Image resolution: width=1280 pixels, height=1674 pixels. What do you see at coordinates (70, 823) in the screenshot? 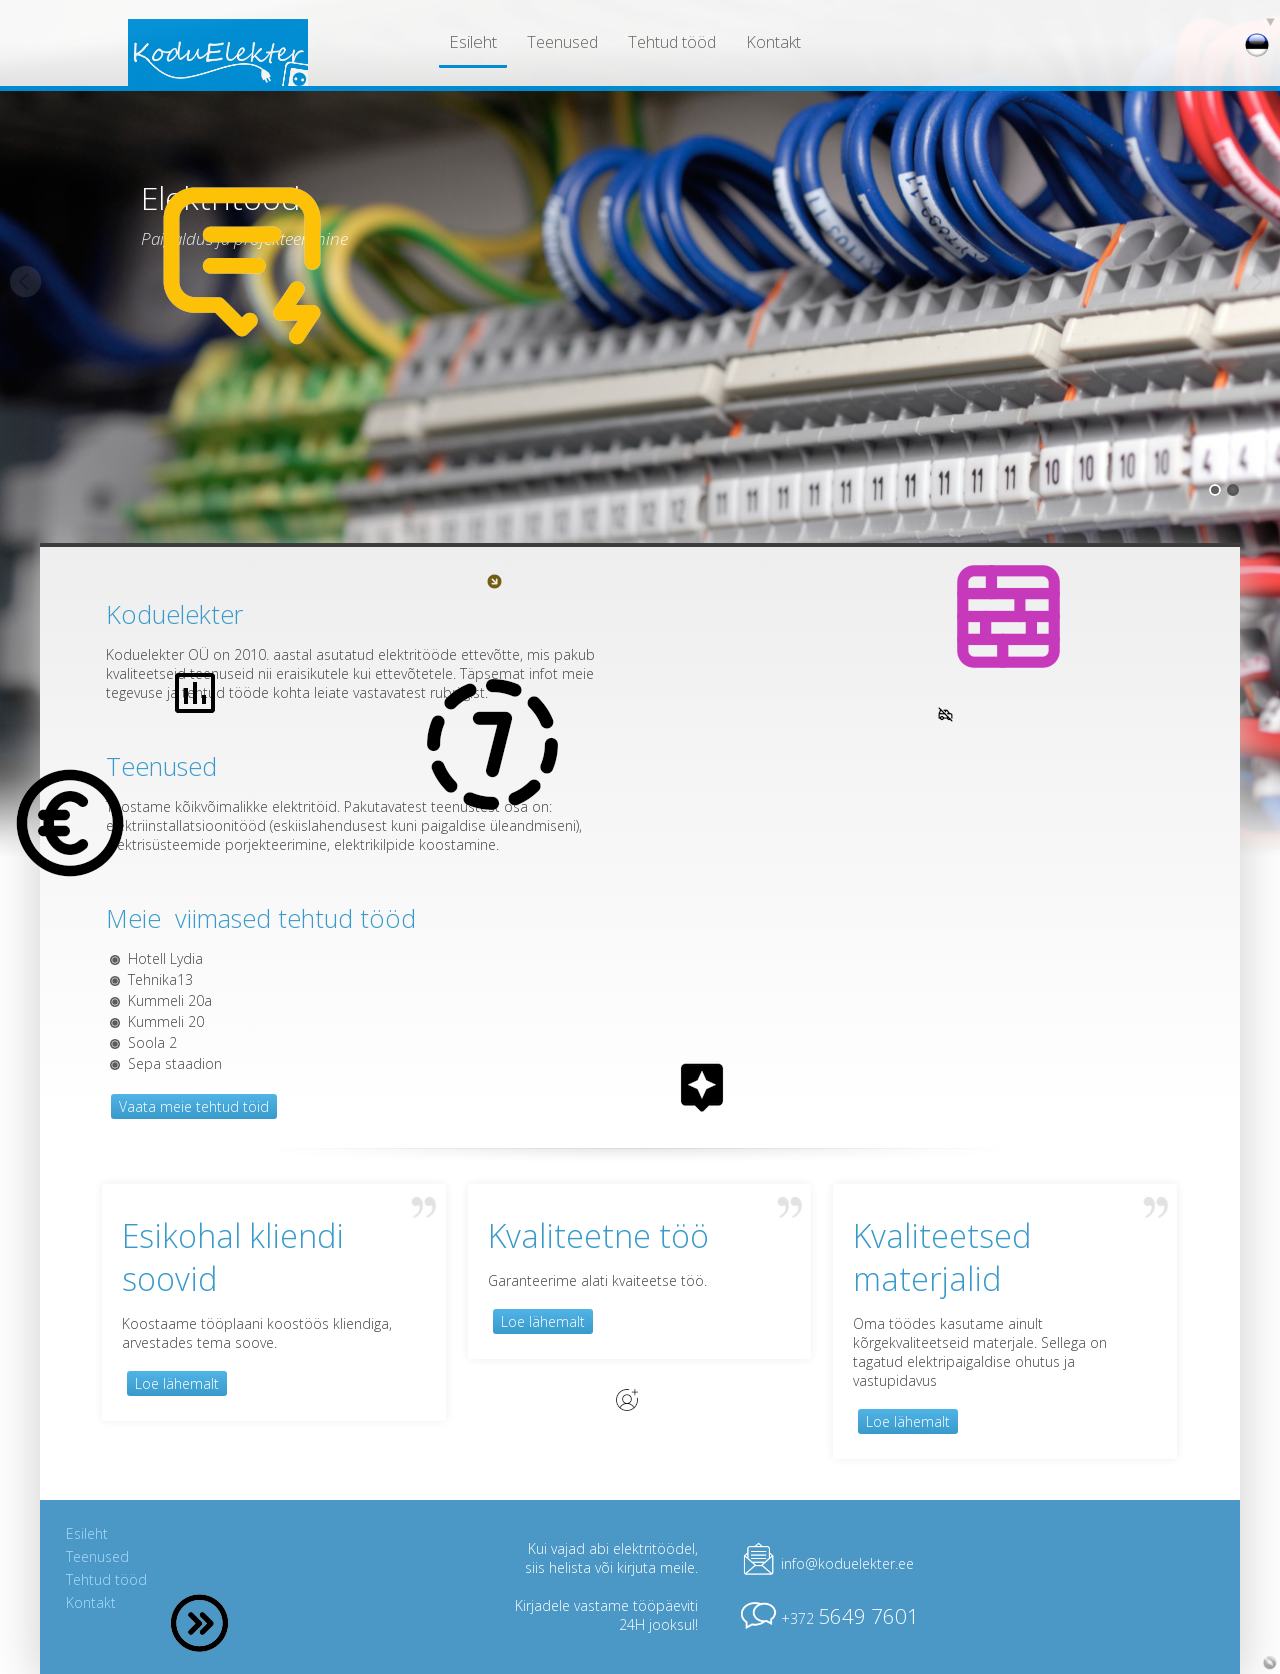
I see `view balance in euros` at bounding box center [70, 823].